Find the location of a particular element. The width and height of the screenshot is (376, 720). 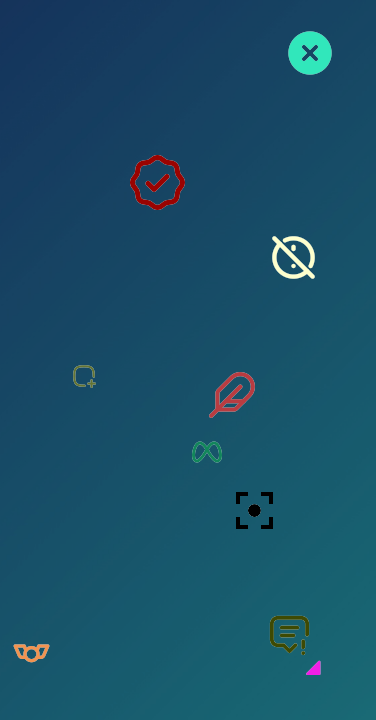

message with urgent or important alert is located at coordinates (289, 633).